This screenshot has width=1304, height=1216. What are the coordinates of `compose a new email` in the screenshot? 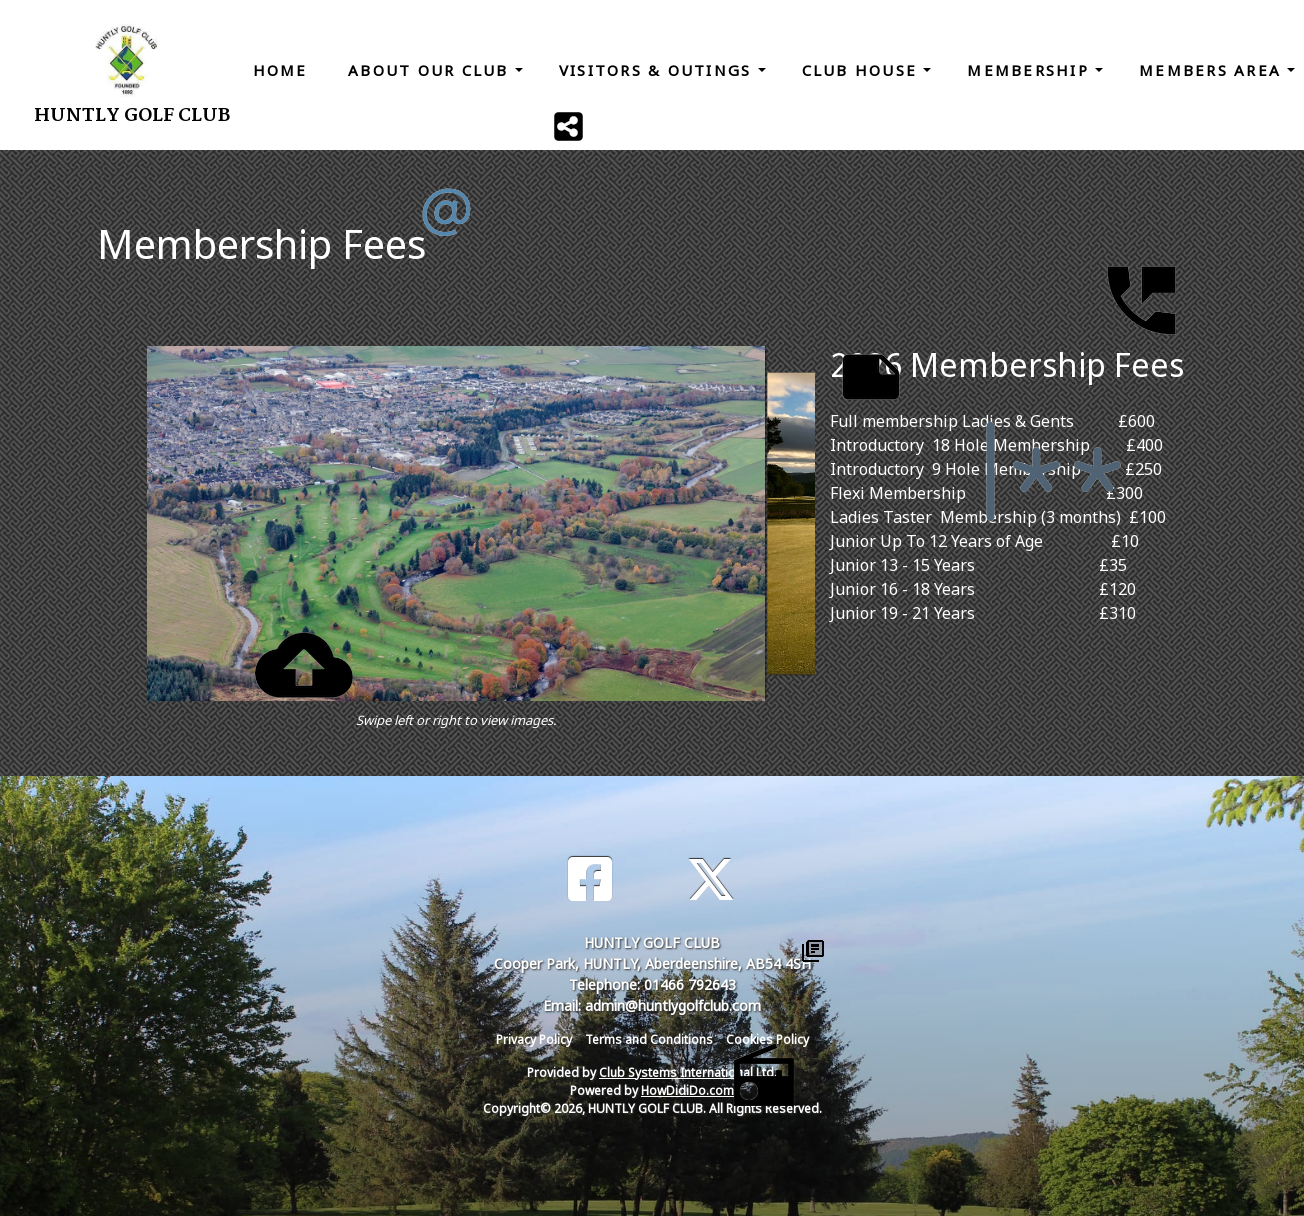 It's located at (446, 212).